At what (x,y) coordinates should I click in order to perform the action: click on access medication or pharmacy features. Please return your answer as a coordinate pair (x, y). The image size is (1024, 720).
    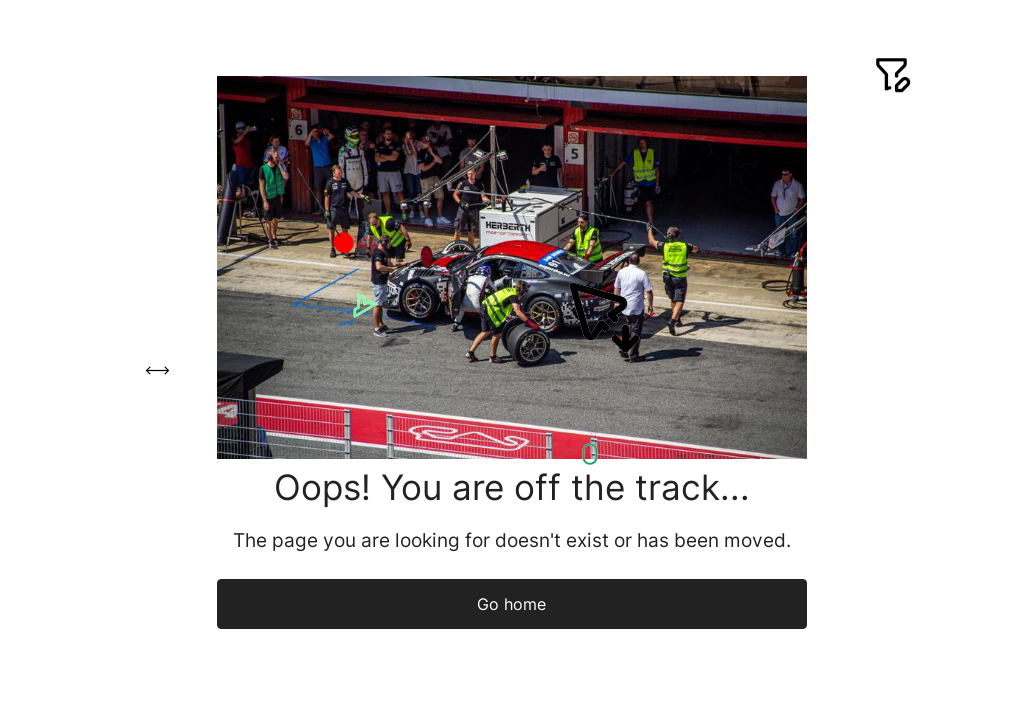
    Looking at the image, I should click on (590, 454).